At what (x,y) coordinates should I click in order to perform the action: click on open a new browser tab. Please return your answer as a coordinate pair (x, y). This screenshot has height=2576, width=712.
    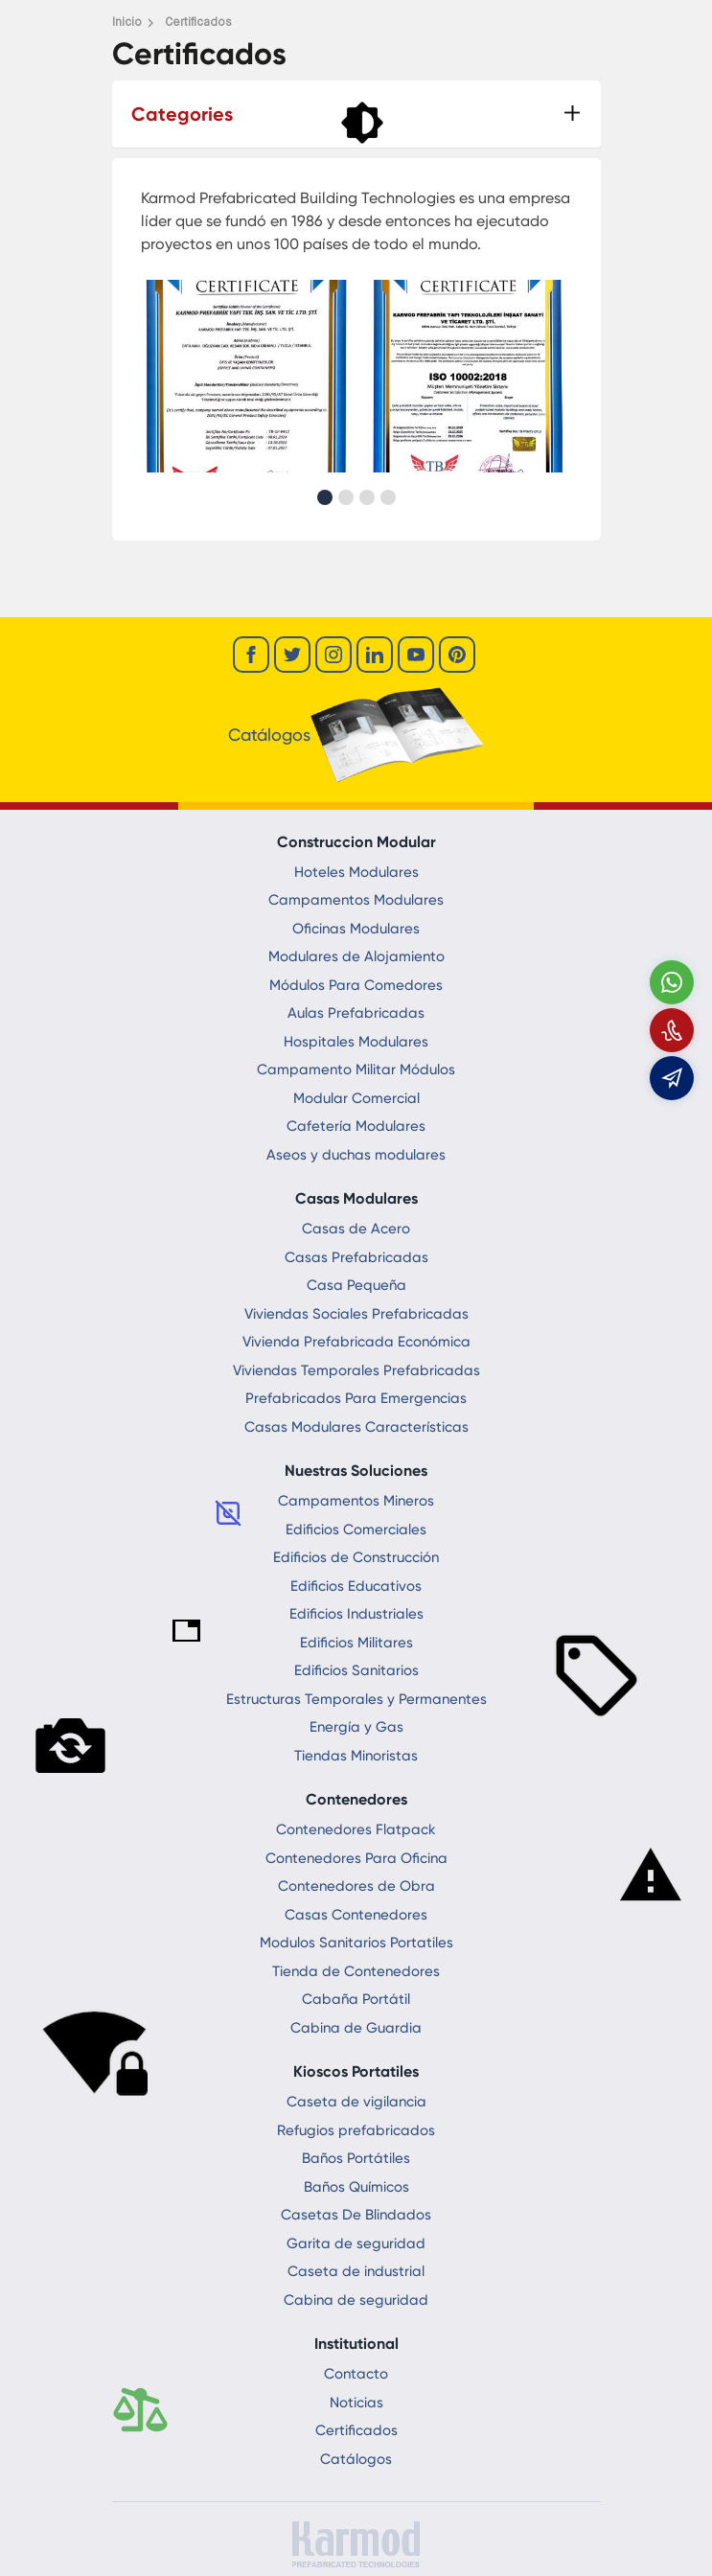
    Looking at the image, I should click on (186, 1630).